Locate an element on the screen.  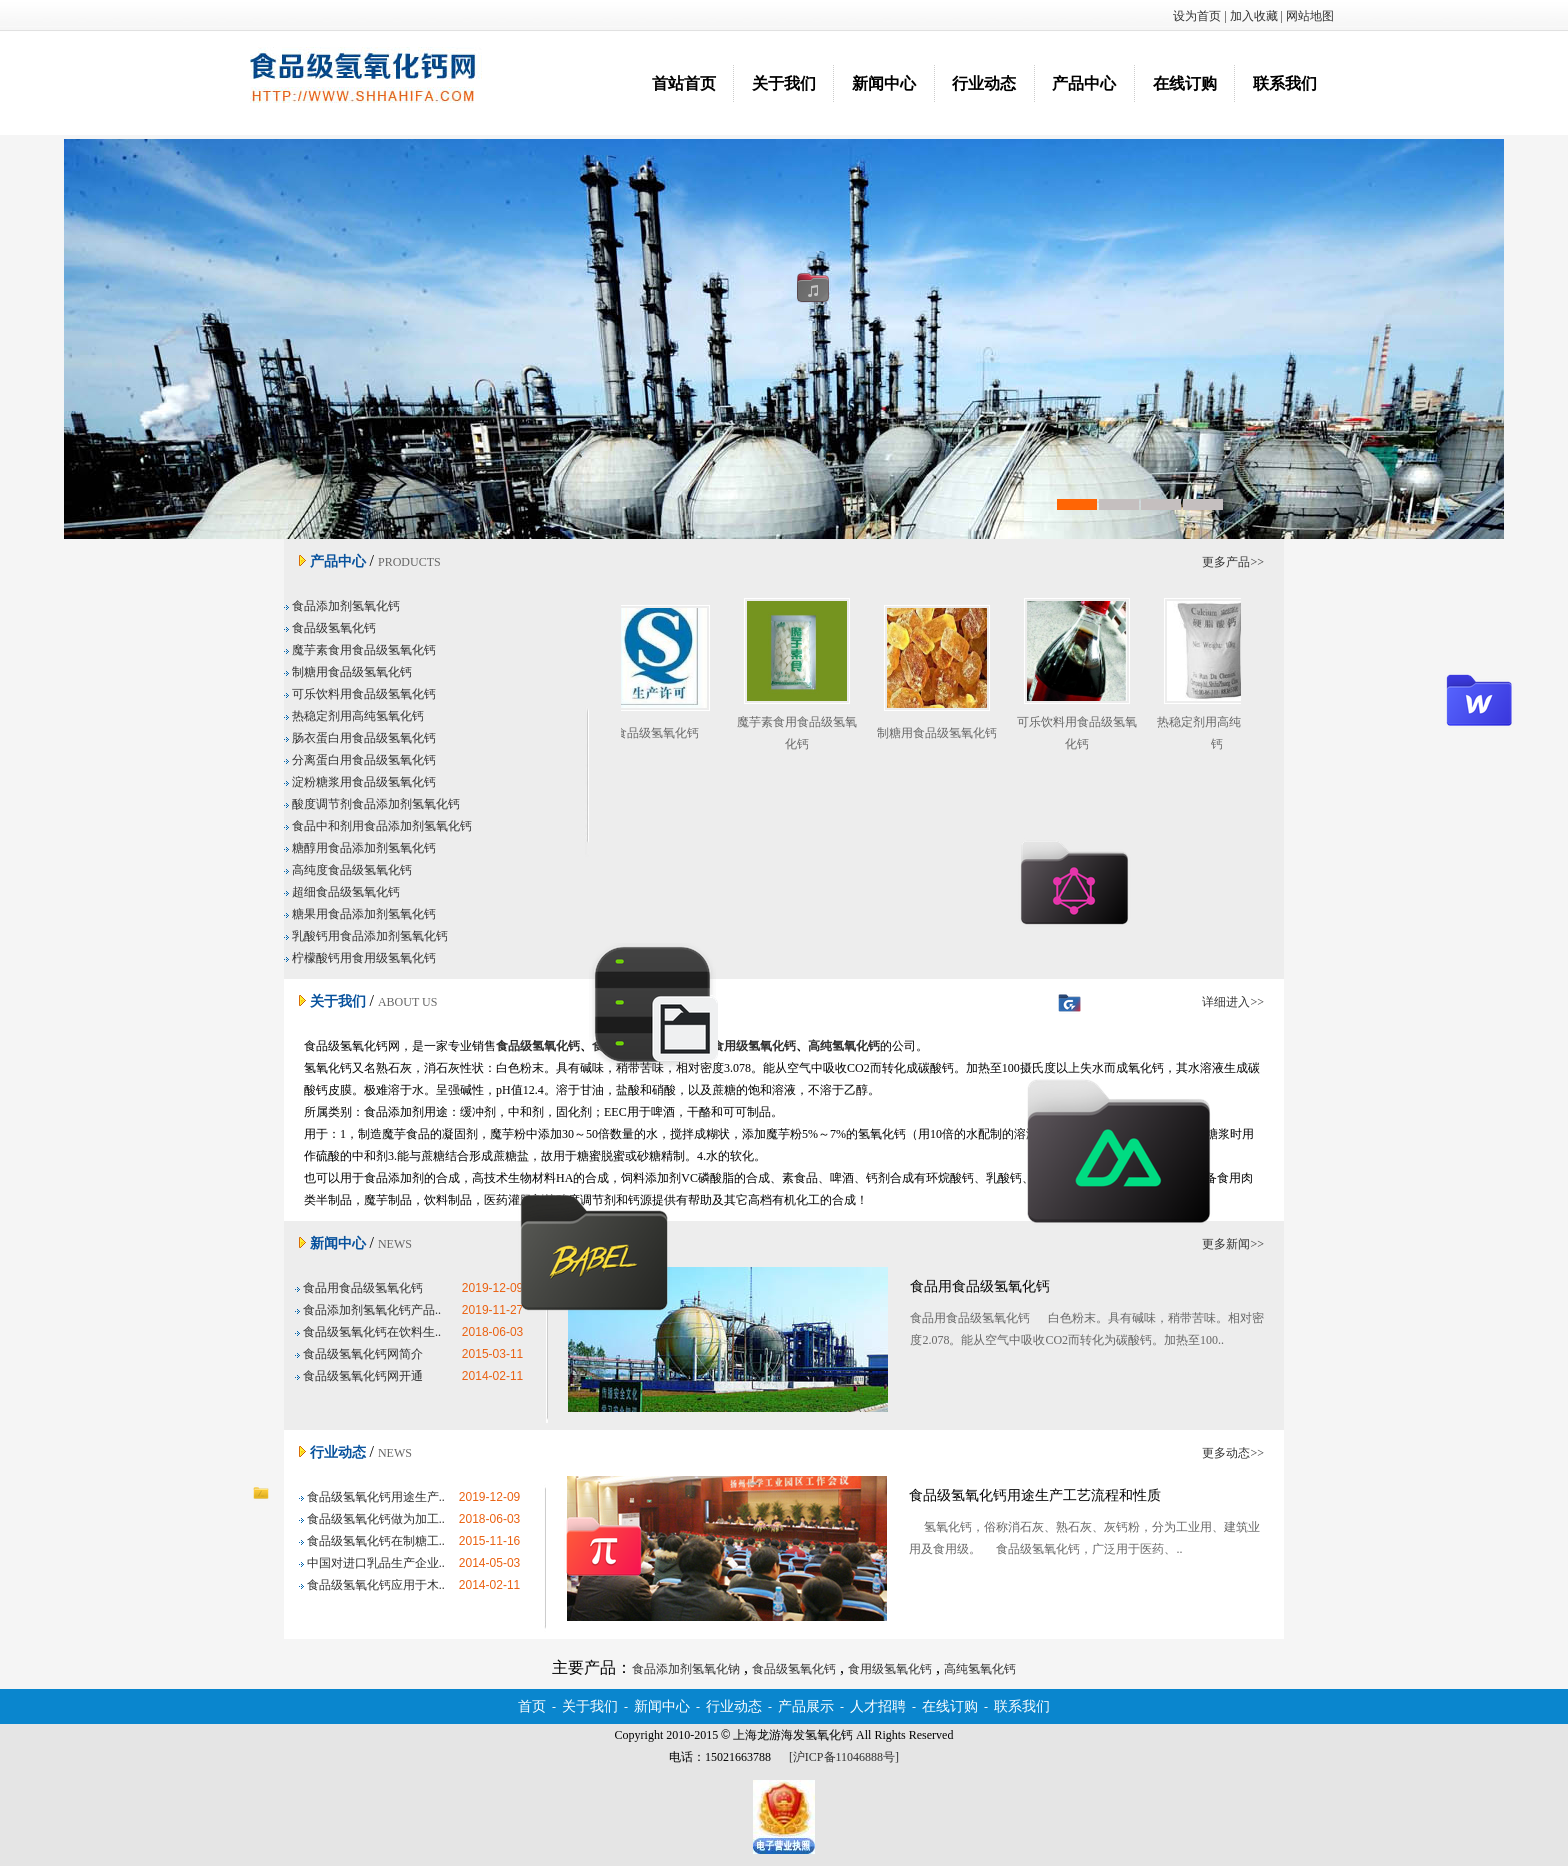
folder containing babel configuration files is located at coordinates (593, 1256).